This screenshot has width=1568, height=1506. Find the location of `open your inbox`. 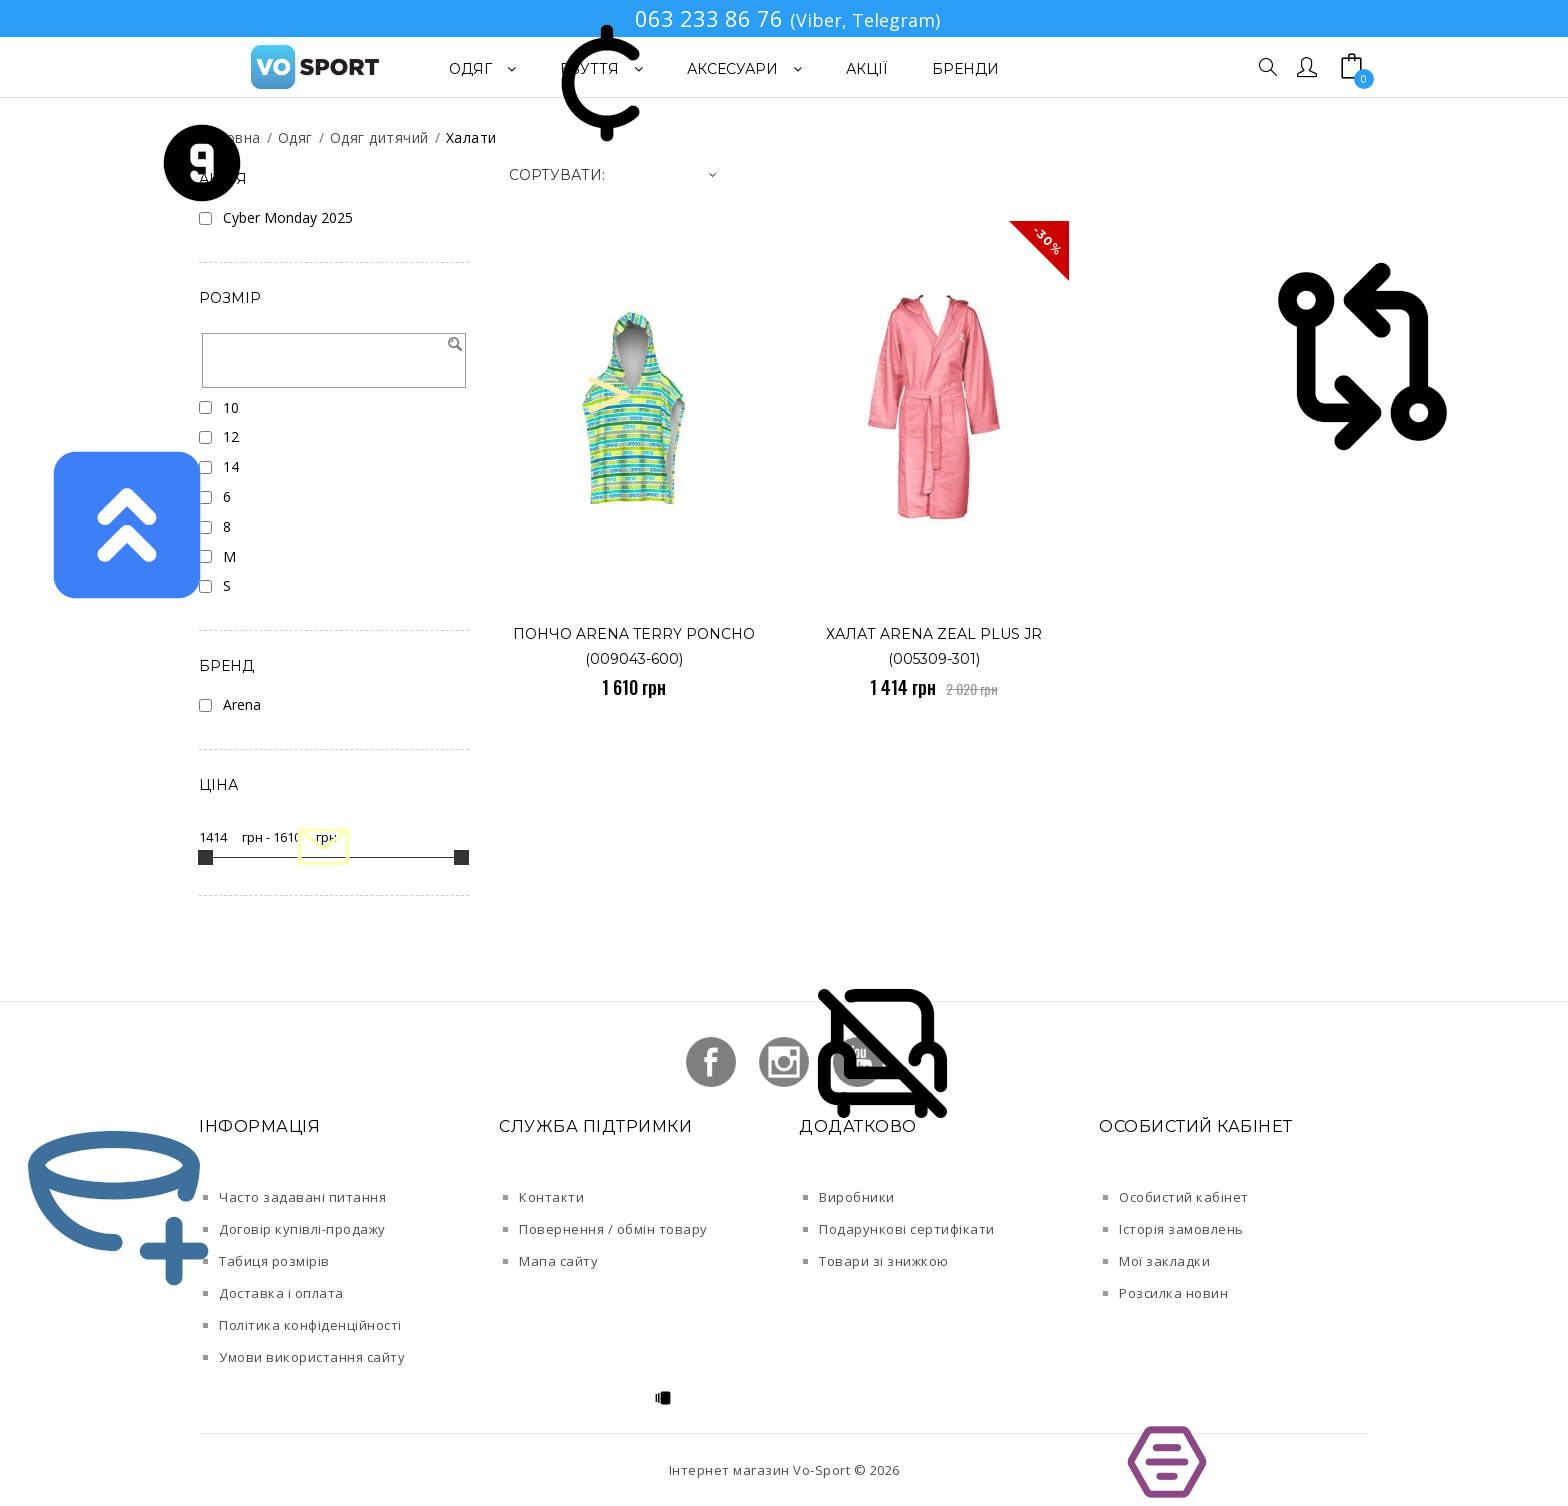

open your inbox is located at coordinates (323, 846).